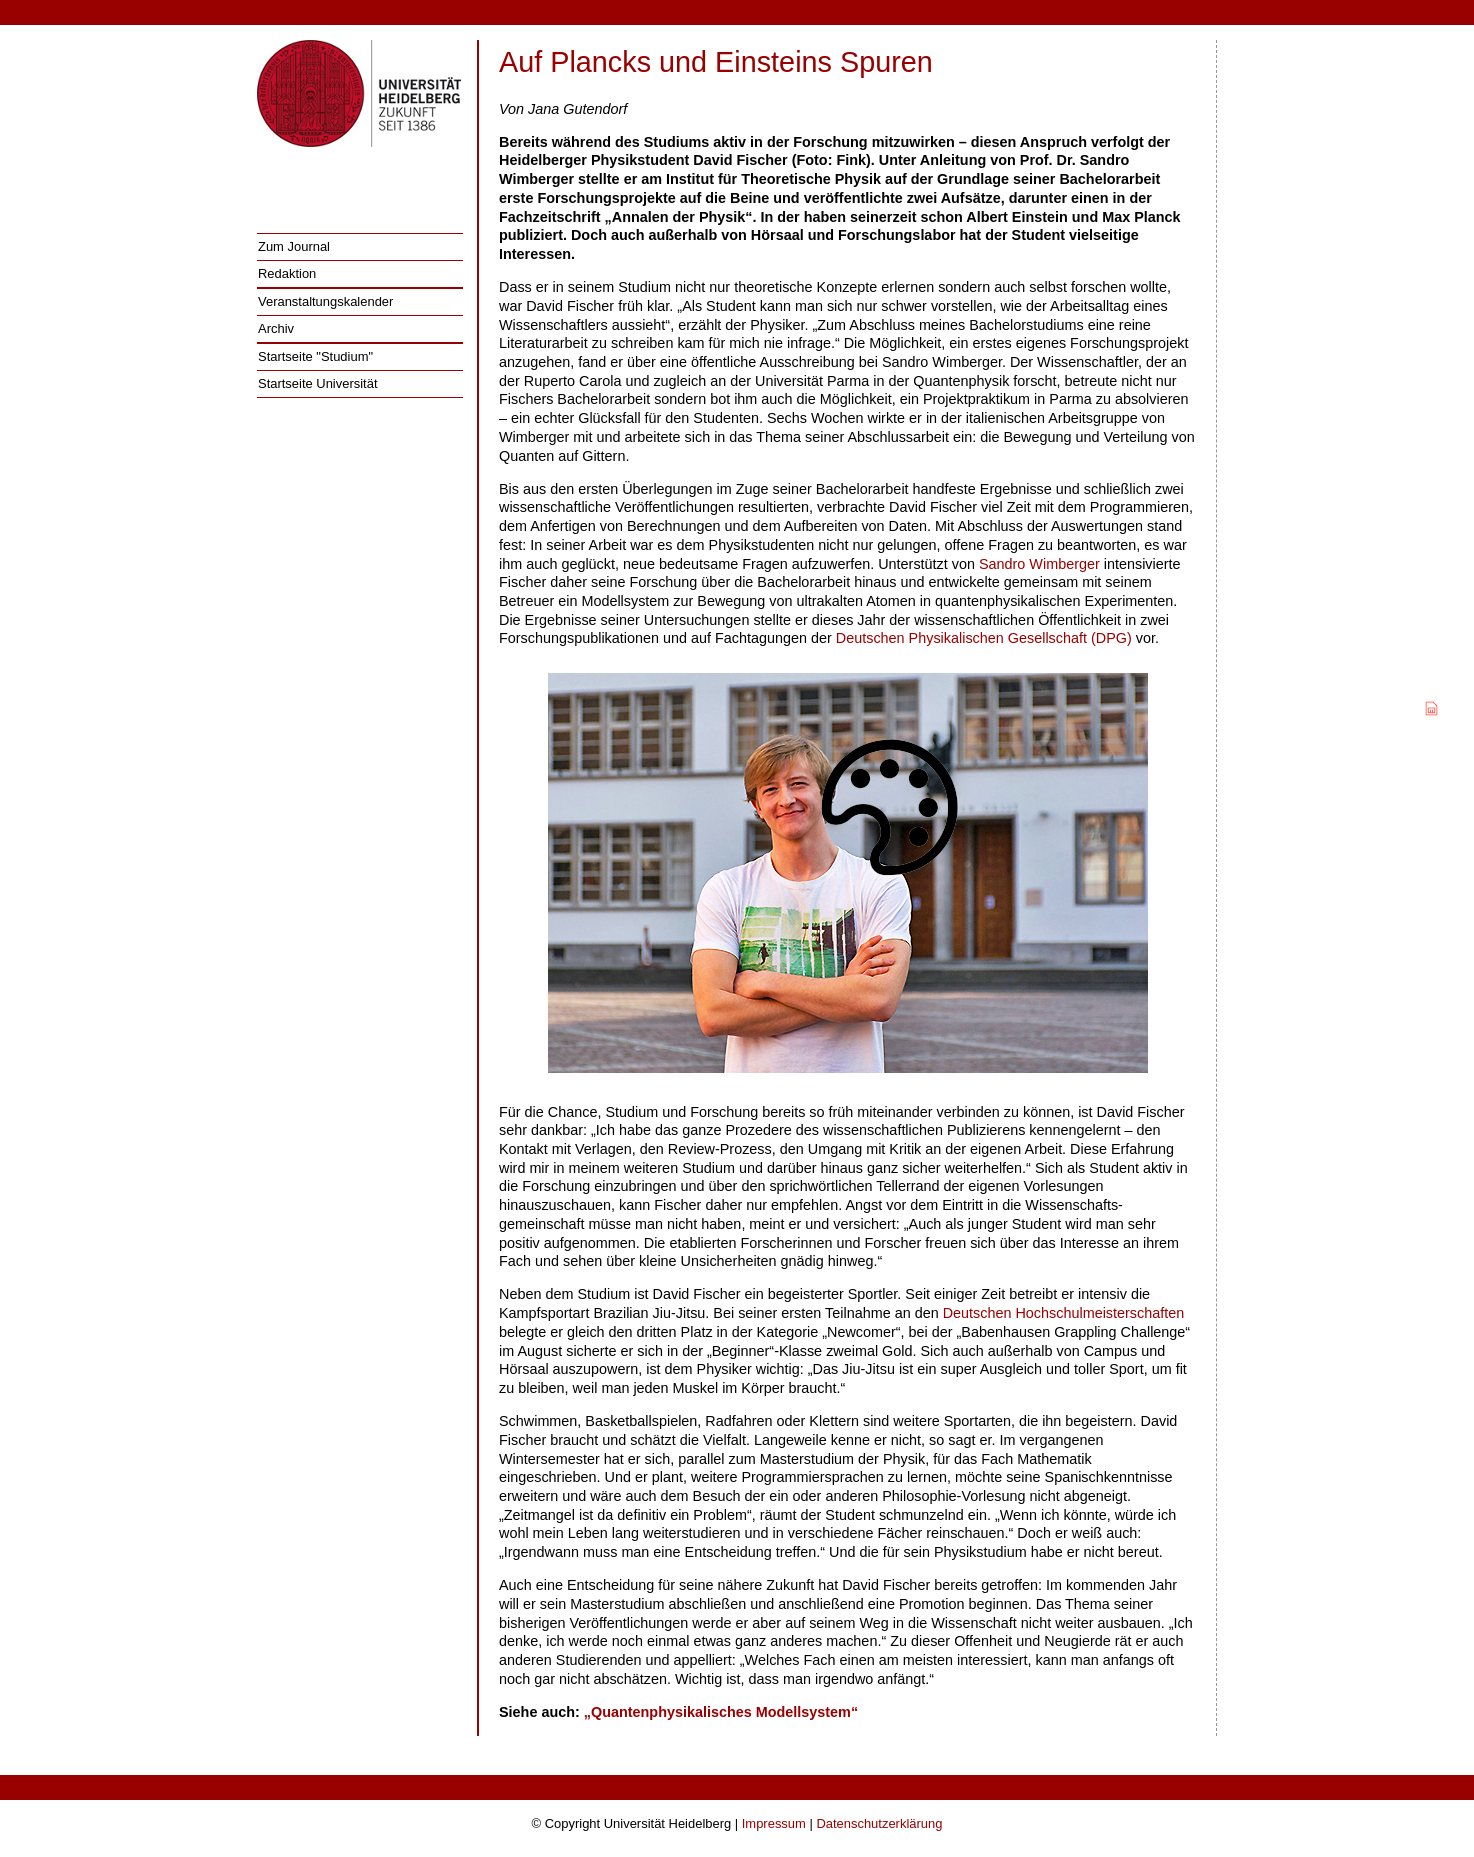 The height and width of the screenshot is (1857, 1474). Describe the element at coordinates (889, 807) in the screenshot. I see `open color picker or palette` at that location.